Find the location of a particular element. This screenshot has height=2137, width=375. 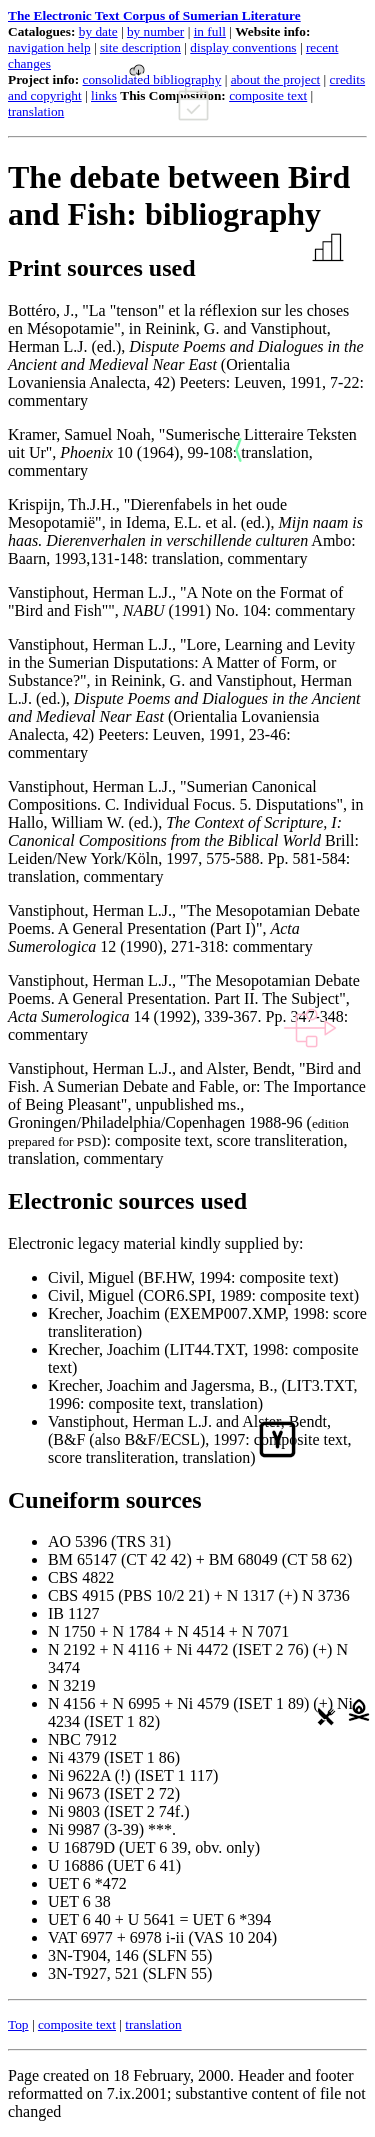

access camping or outdoor activity features is located at coordinates (359, 1710).